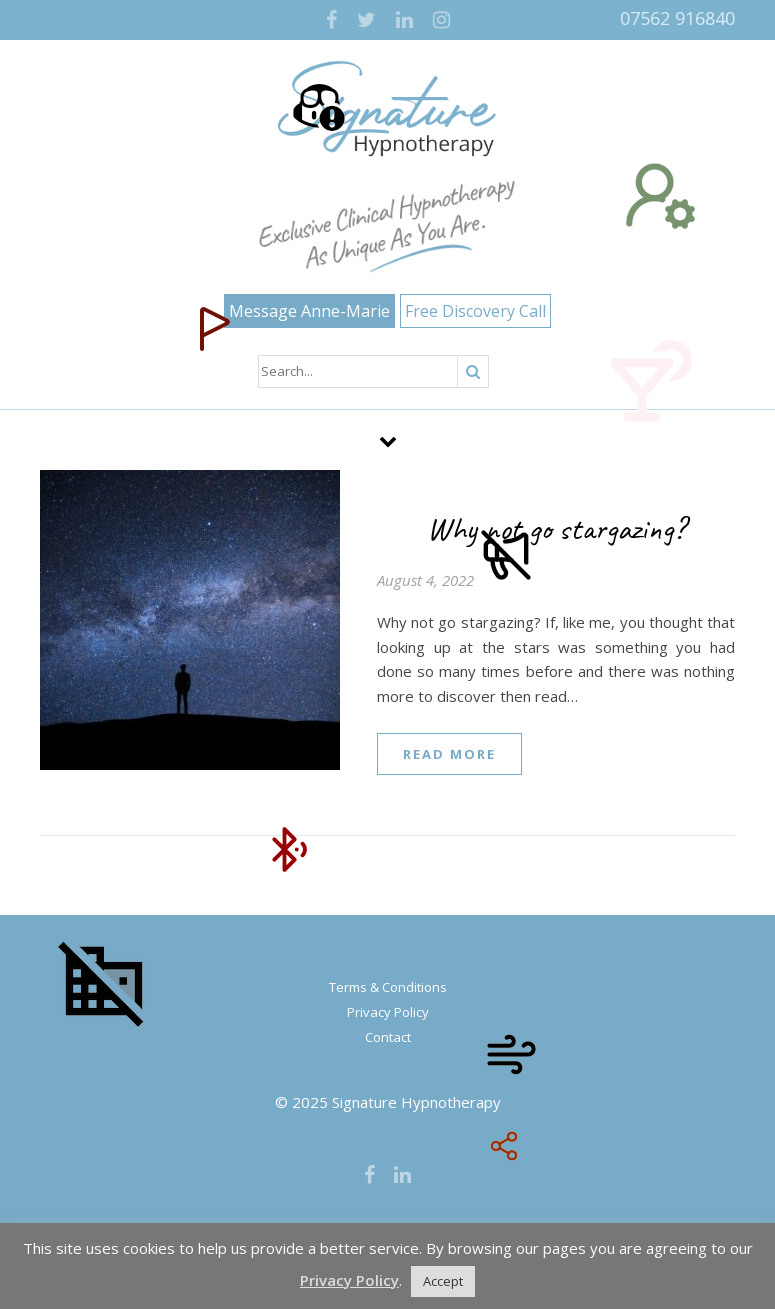 This screenshot has width=775, height=1309. Describe the element at coordinates (506, 555) in the screenshot. I see `mute announcements or notifications` at that location.